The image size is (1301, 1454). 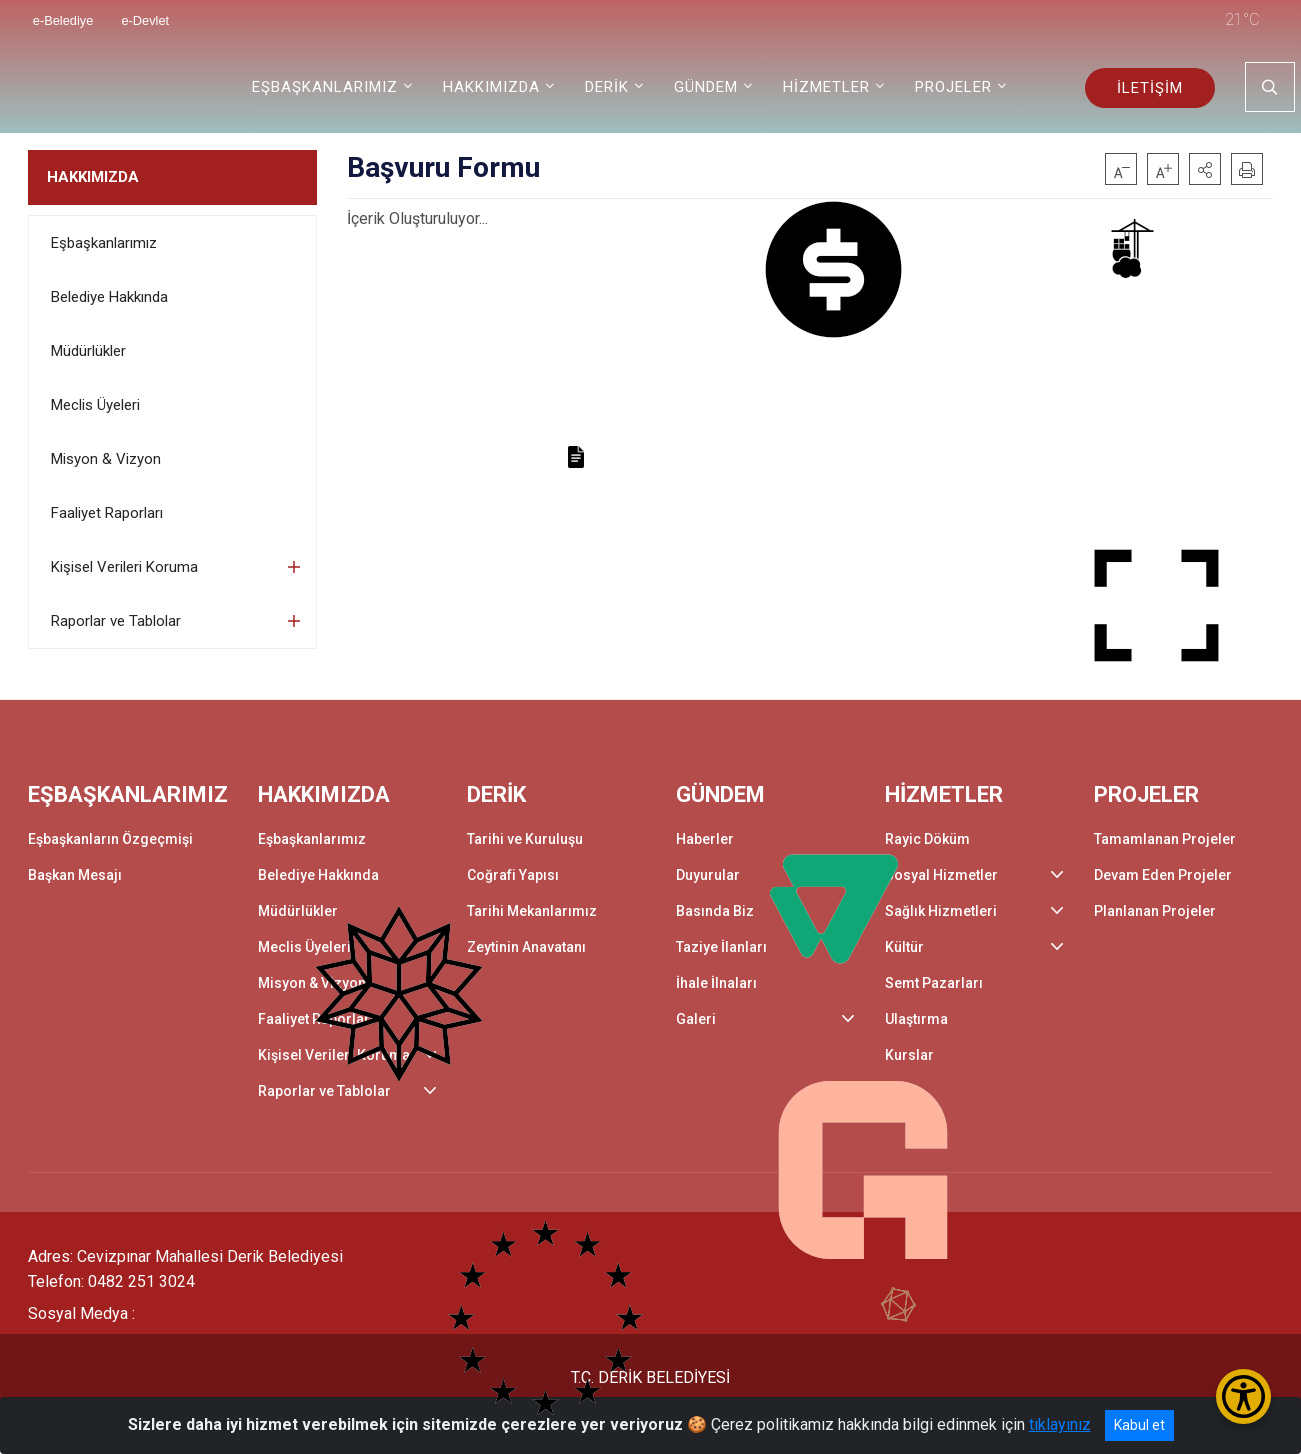 What do you see at coordinates (833, 269) in the screenshot?
I see `view account balance or financial summary` at bounding box center [833, 269].